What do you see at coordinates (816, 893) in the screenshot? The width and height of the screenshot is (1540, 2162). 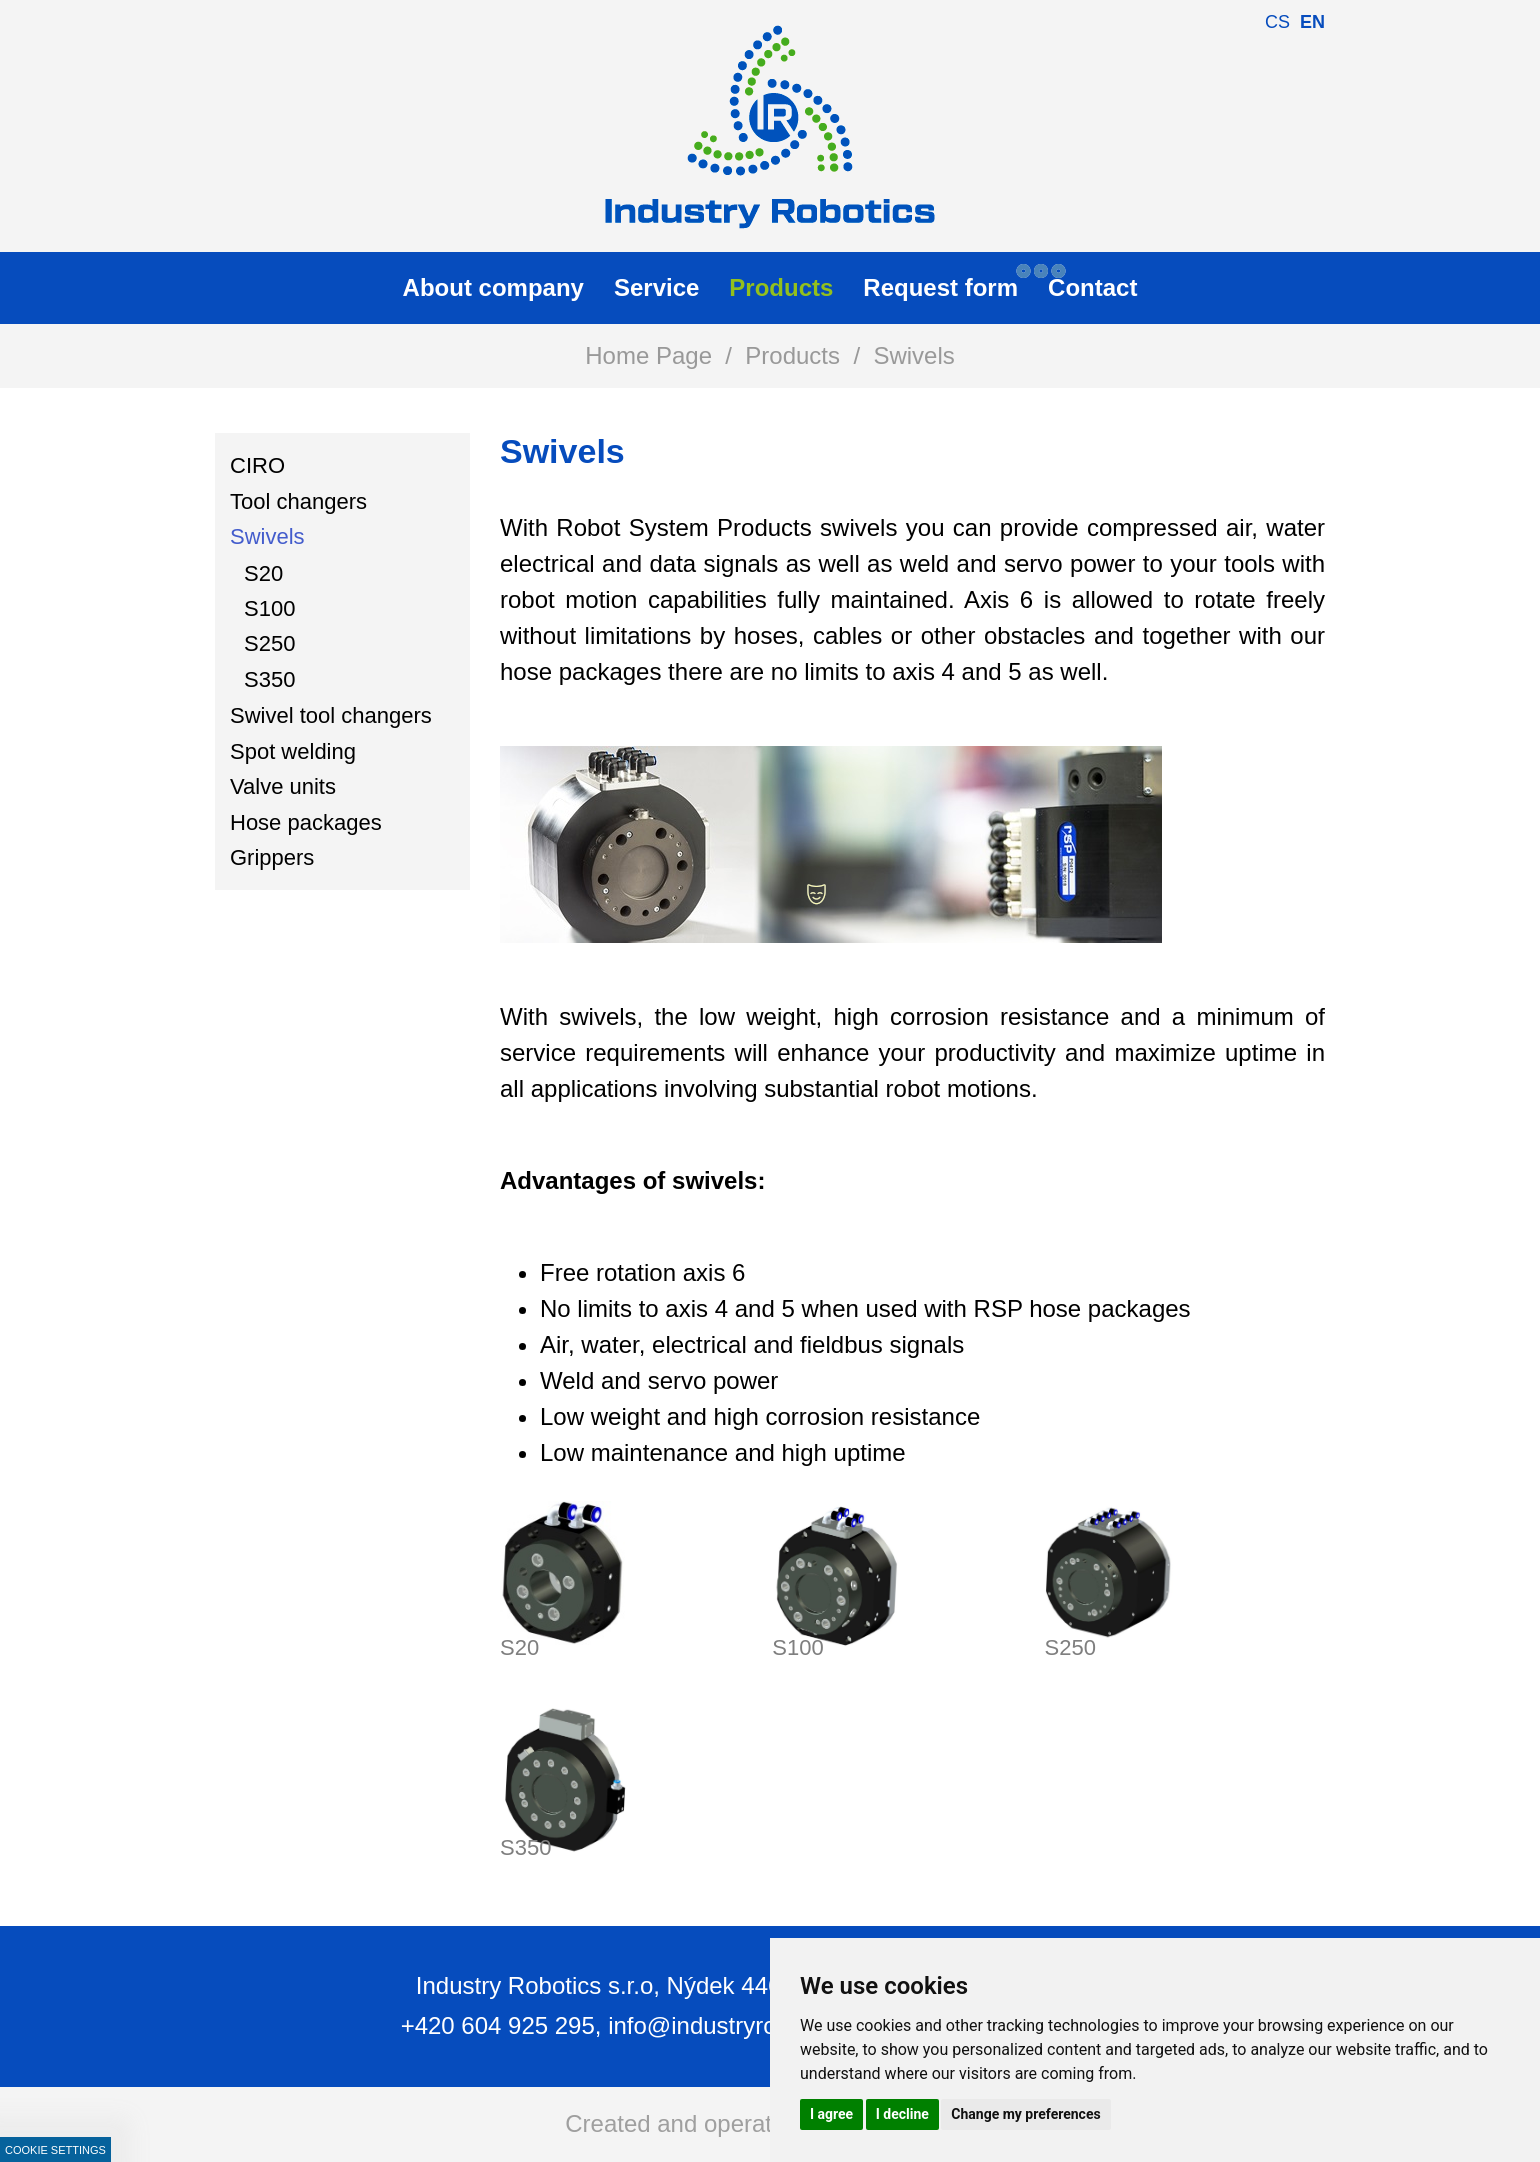 I see `access theater or entertainment mode` at bounding box center [816, 893].